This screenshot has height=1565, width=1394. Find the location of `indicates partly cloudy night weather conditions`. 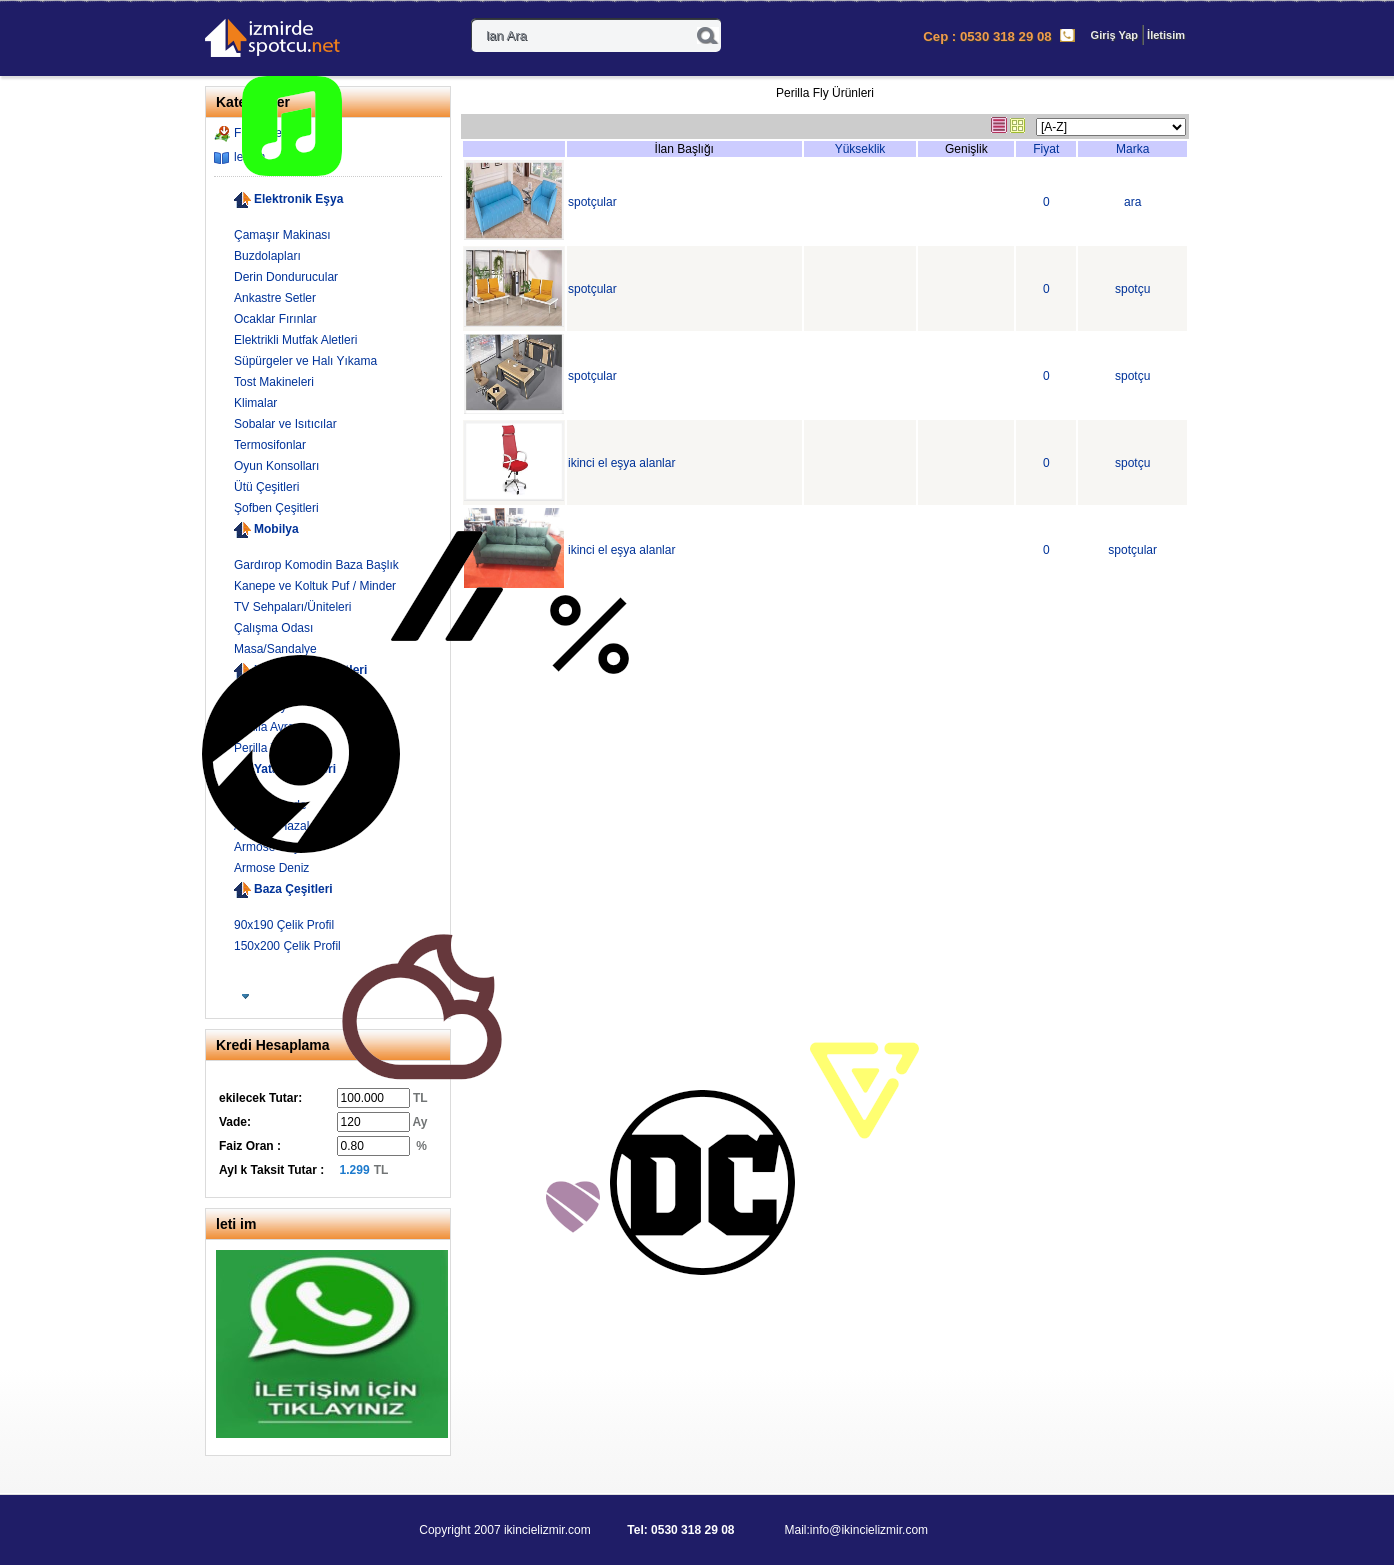

indicates partly cloudy night weather conditions is located at coordinates (422, 1014).